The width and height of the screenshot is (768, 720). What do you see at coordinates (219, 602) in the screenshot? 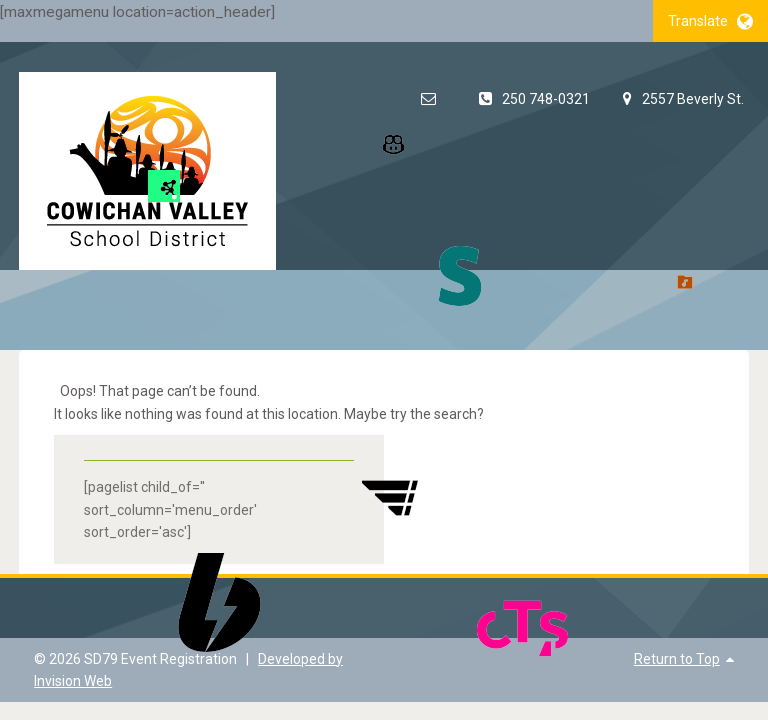
I see `open boosty creator platform` at bounding box center [219, 602].